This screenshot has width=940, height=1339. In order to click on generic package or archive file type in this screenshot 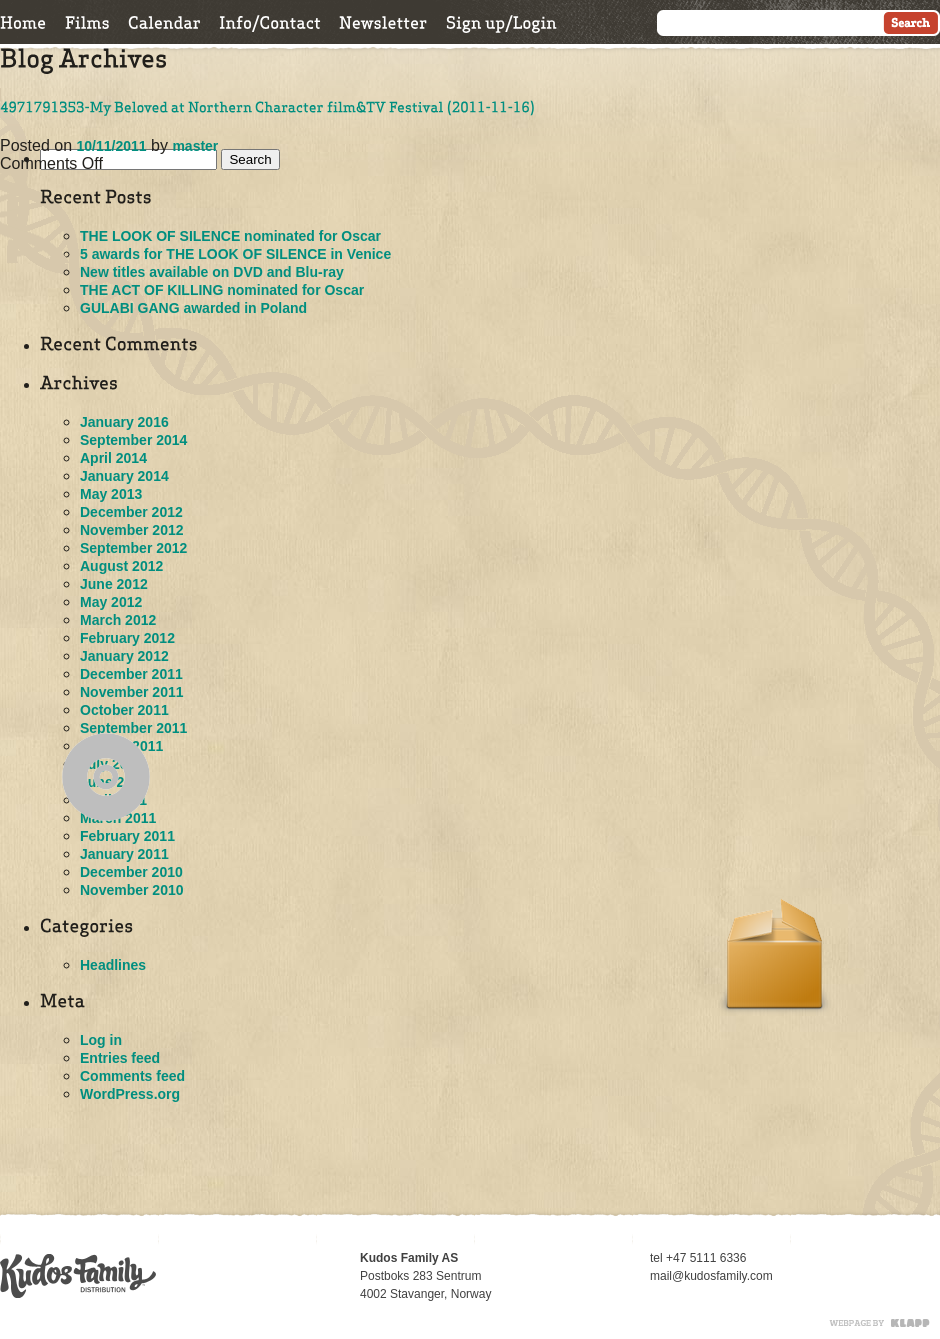, I will do `click(773, 956)`.